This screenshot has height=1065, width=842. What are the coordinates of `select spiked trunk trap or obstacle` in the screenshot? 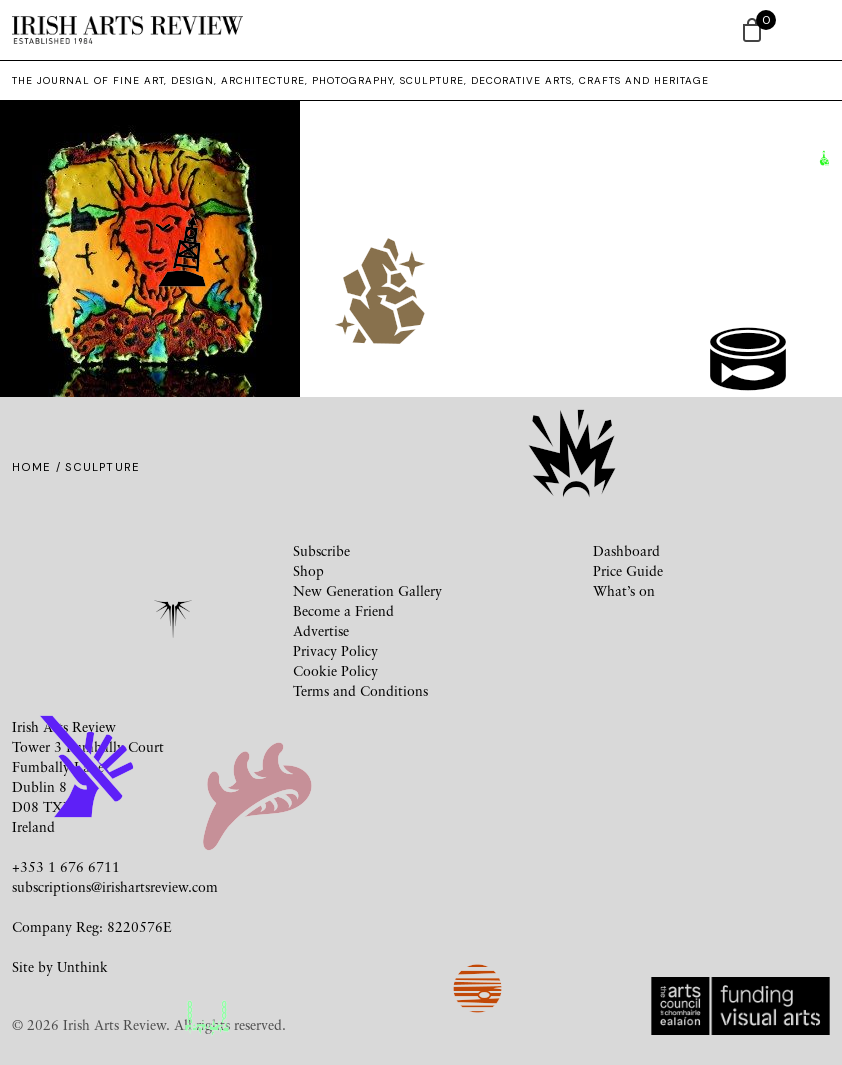 It's located at (207, 1023).